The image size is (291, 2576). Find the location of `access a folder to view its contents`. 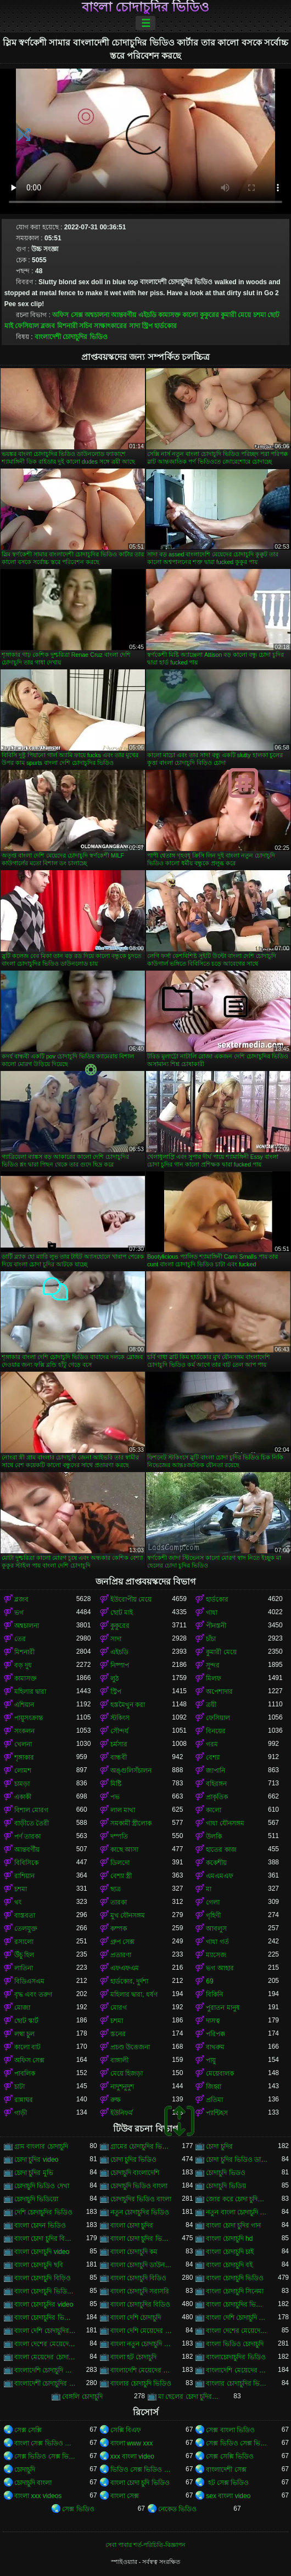

access a folder to view its contents is located at coordinates (177, 999).